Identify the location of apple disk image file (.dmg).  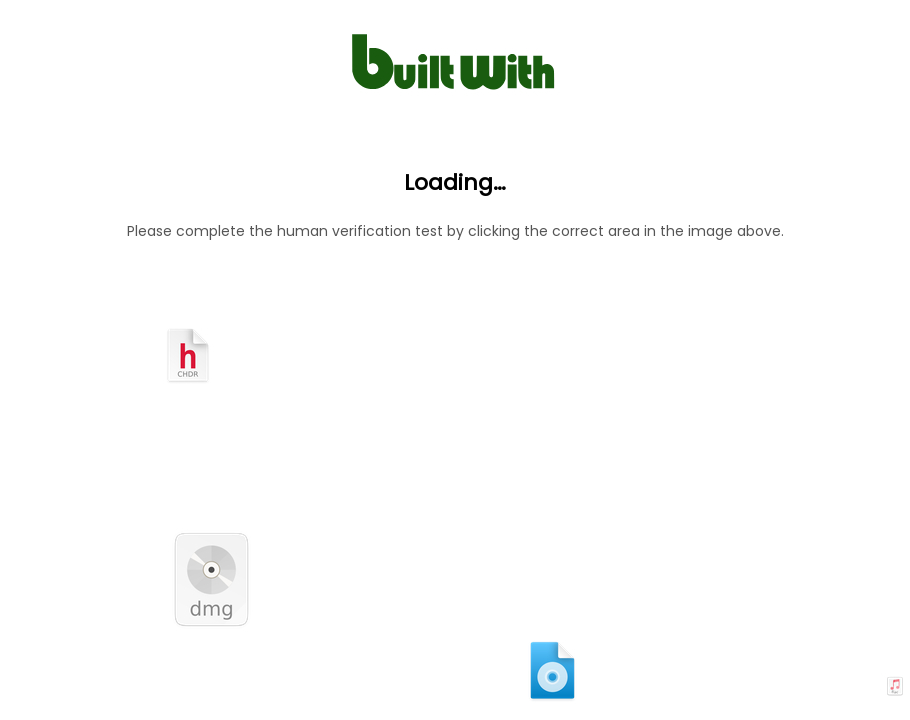
(211, 579).